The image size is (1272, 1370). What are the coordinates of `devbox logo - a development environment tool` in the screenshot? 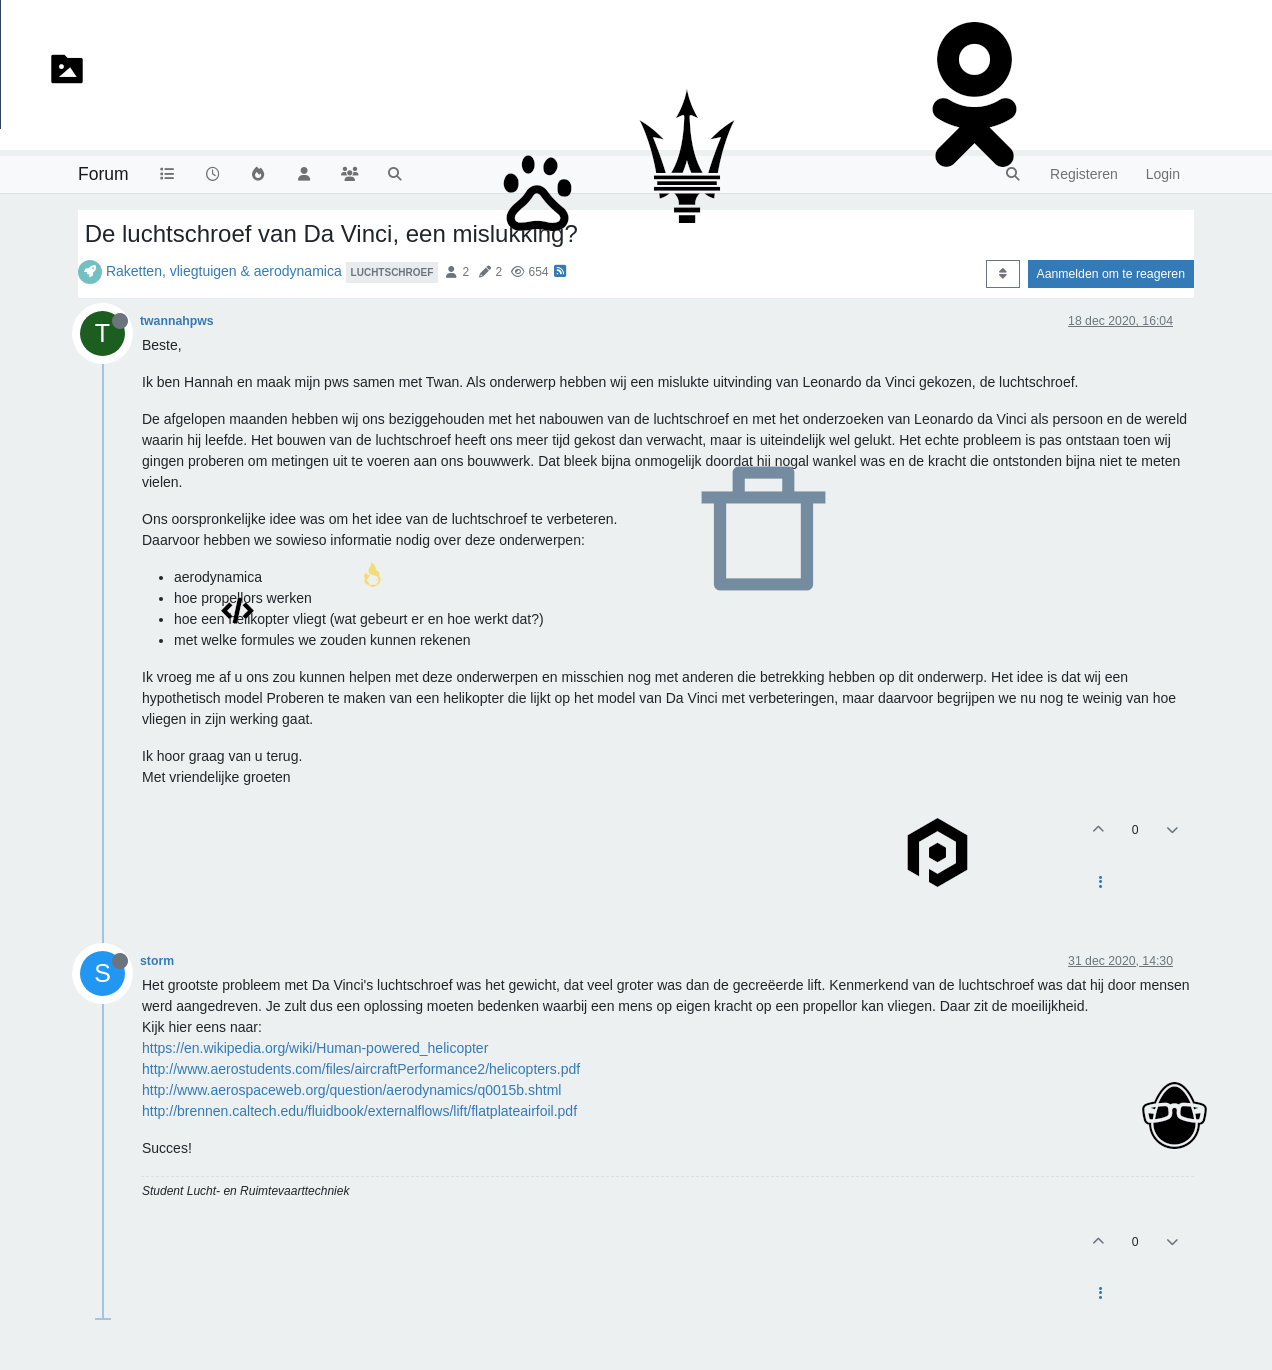 It's located at (237, 610).